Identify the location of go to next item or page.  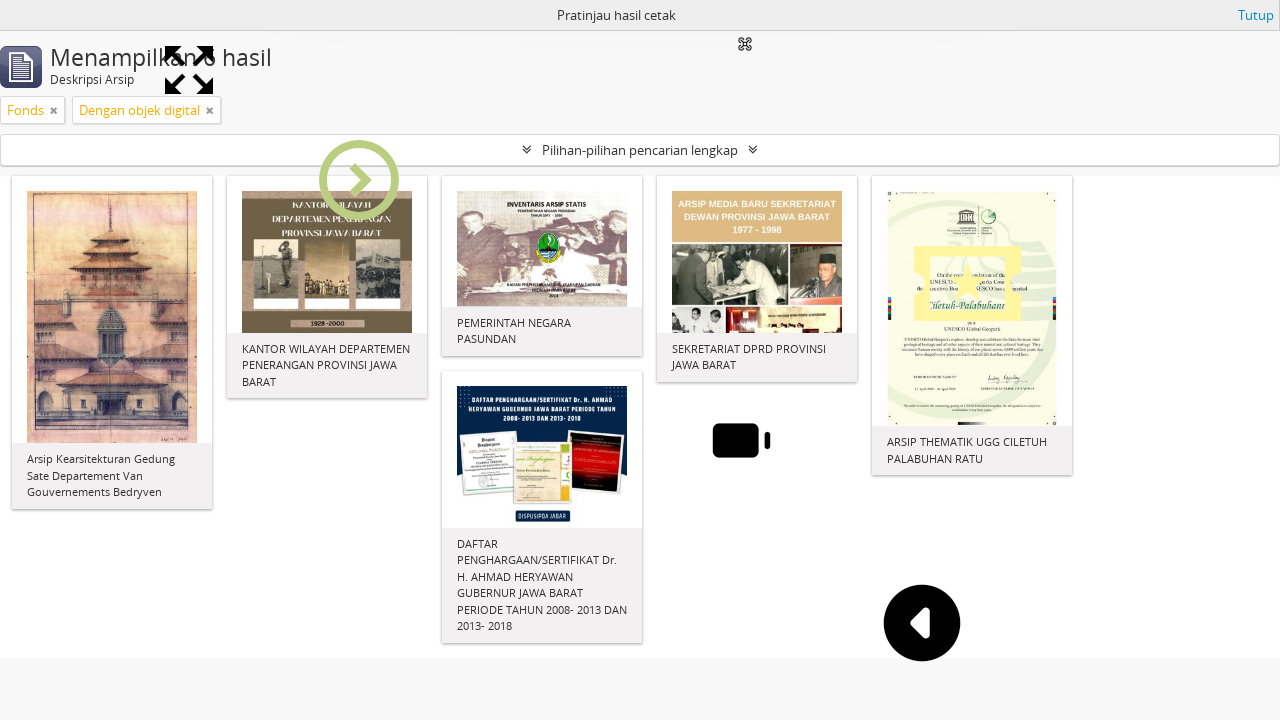
(359, 180).